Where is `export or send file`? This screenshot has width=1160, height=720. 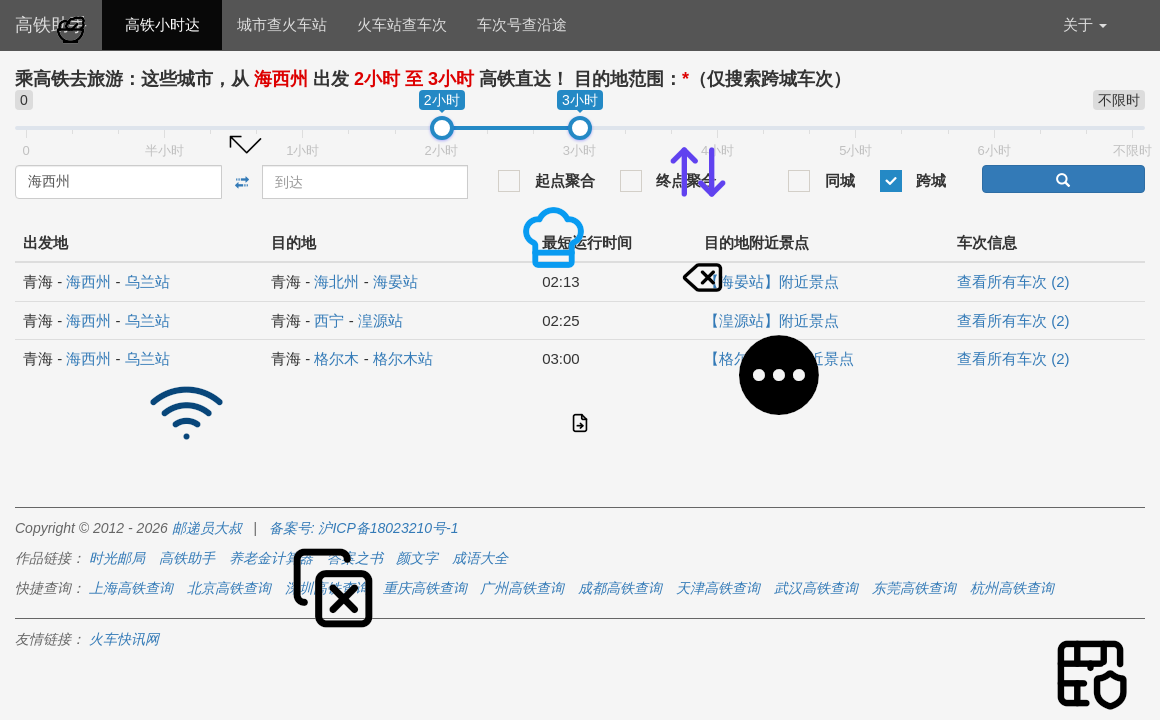 export or send file is located at coordinates (580, 423).